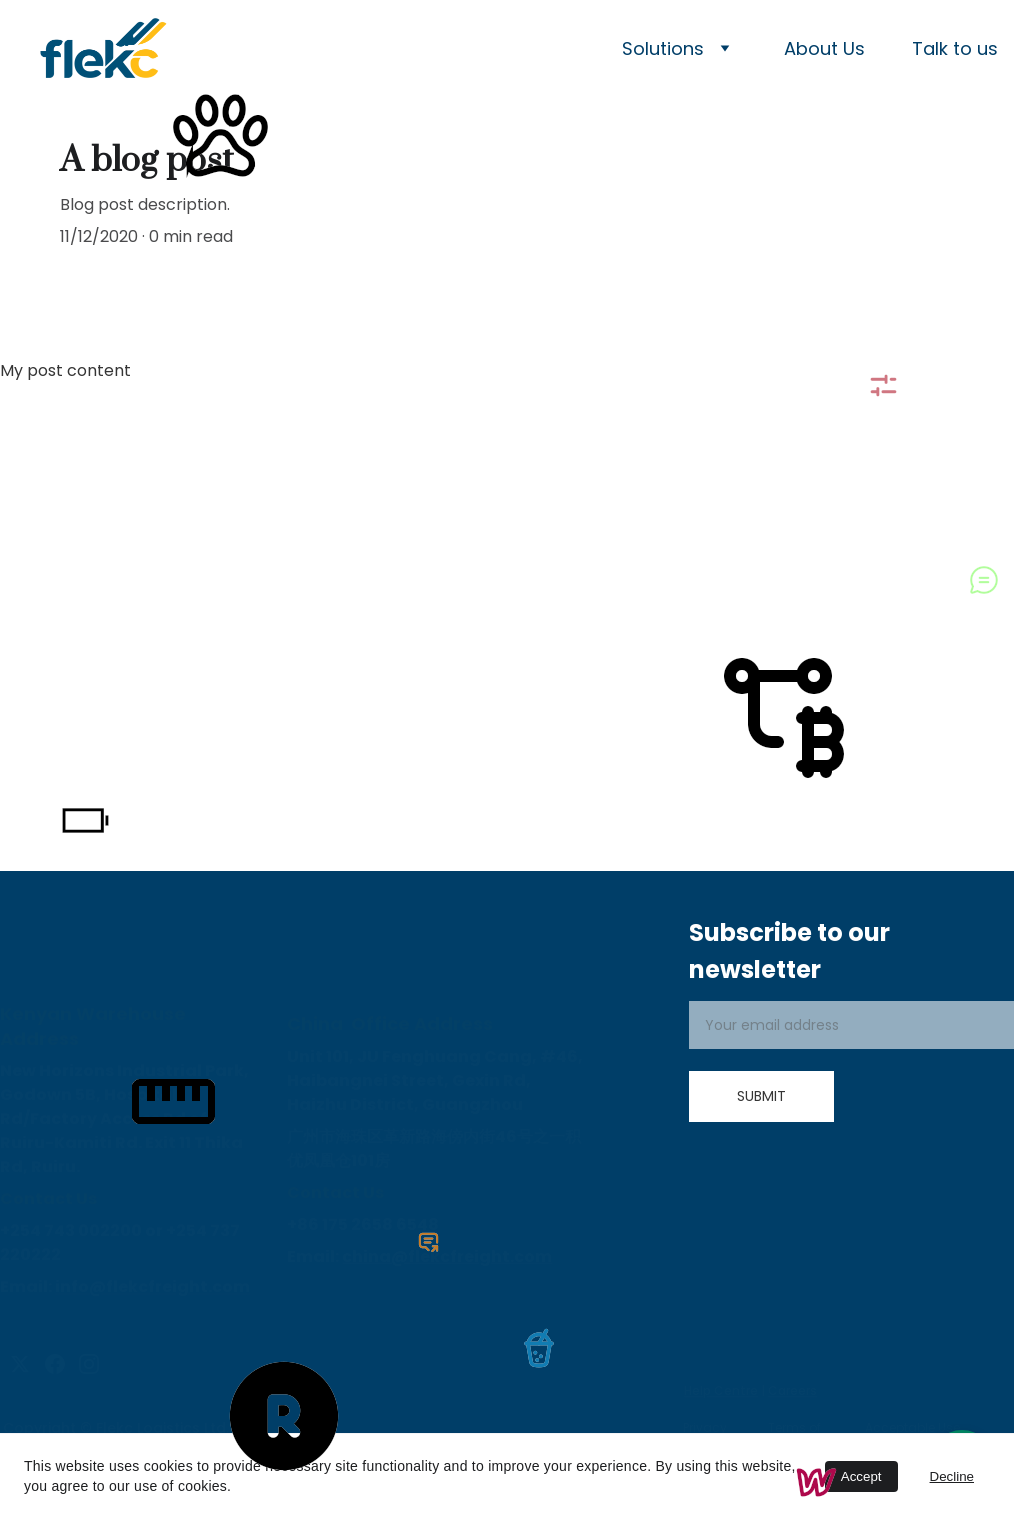 The width and height of the screenshot is (1014, 1518). I want to click on open chat or messaging, so click(984, 580).